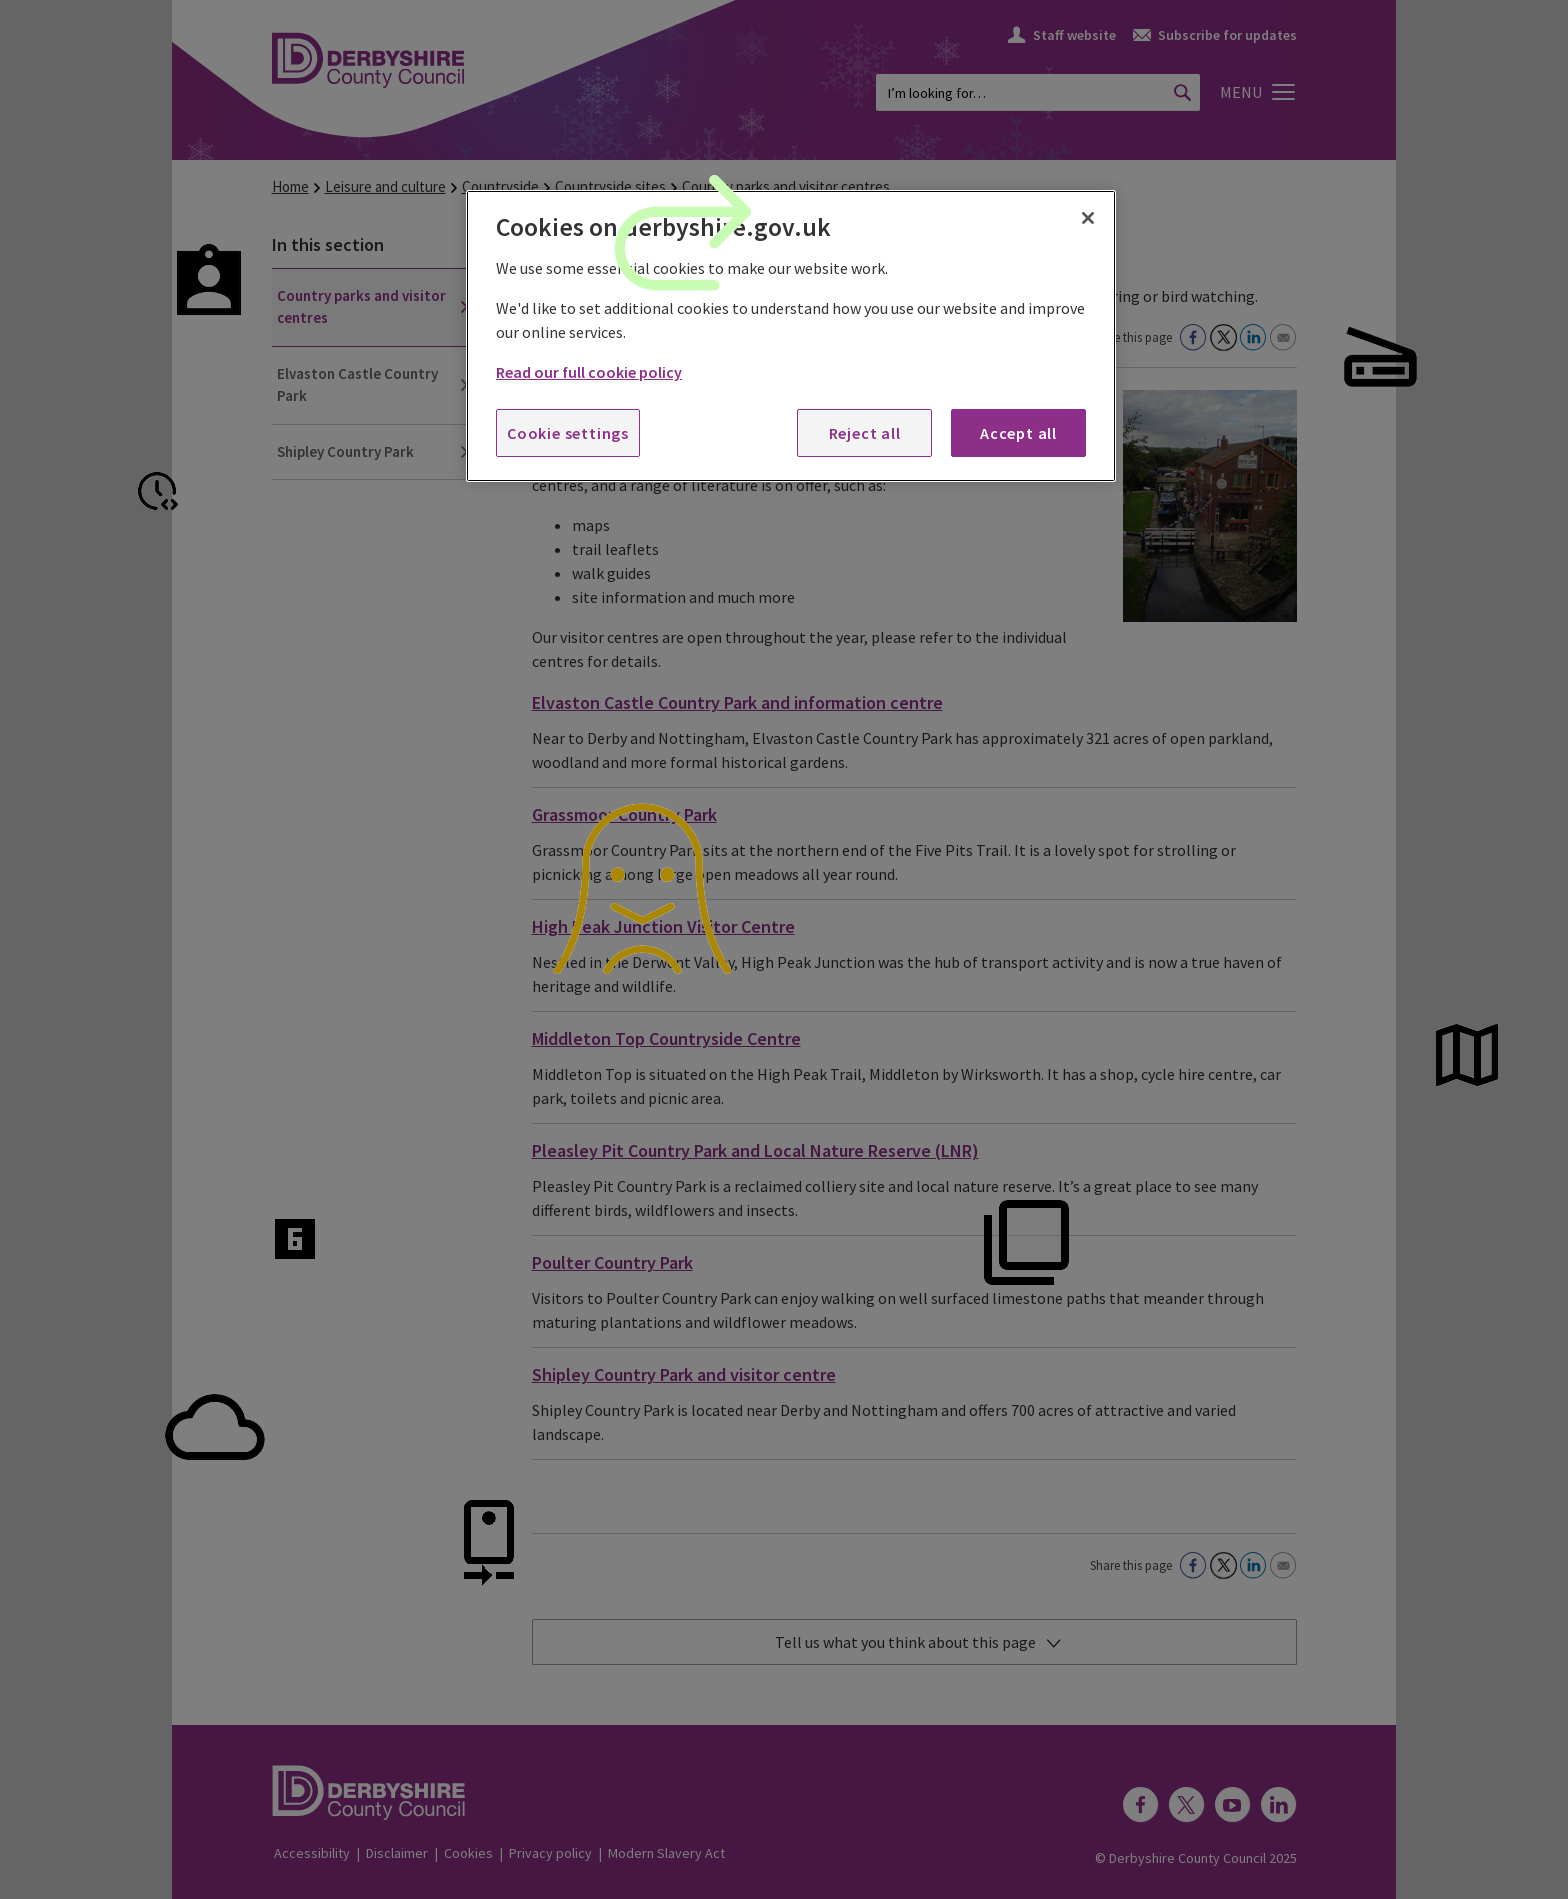 The height and width of the screenshot is (1899, 1568). What do you see at coordinates (1467, 1055) in the screenshot?
I see `open map view` at bounding box center [1467, 1055].